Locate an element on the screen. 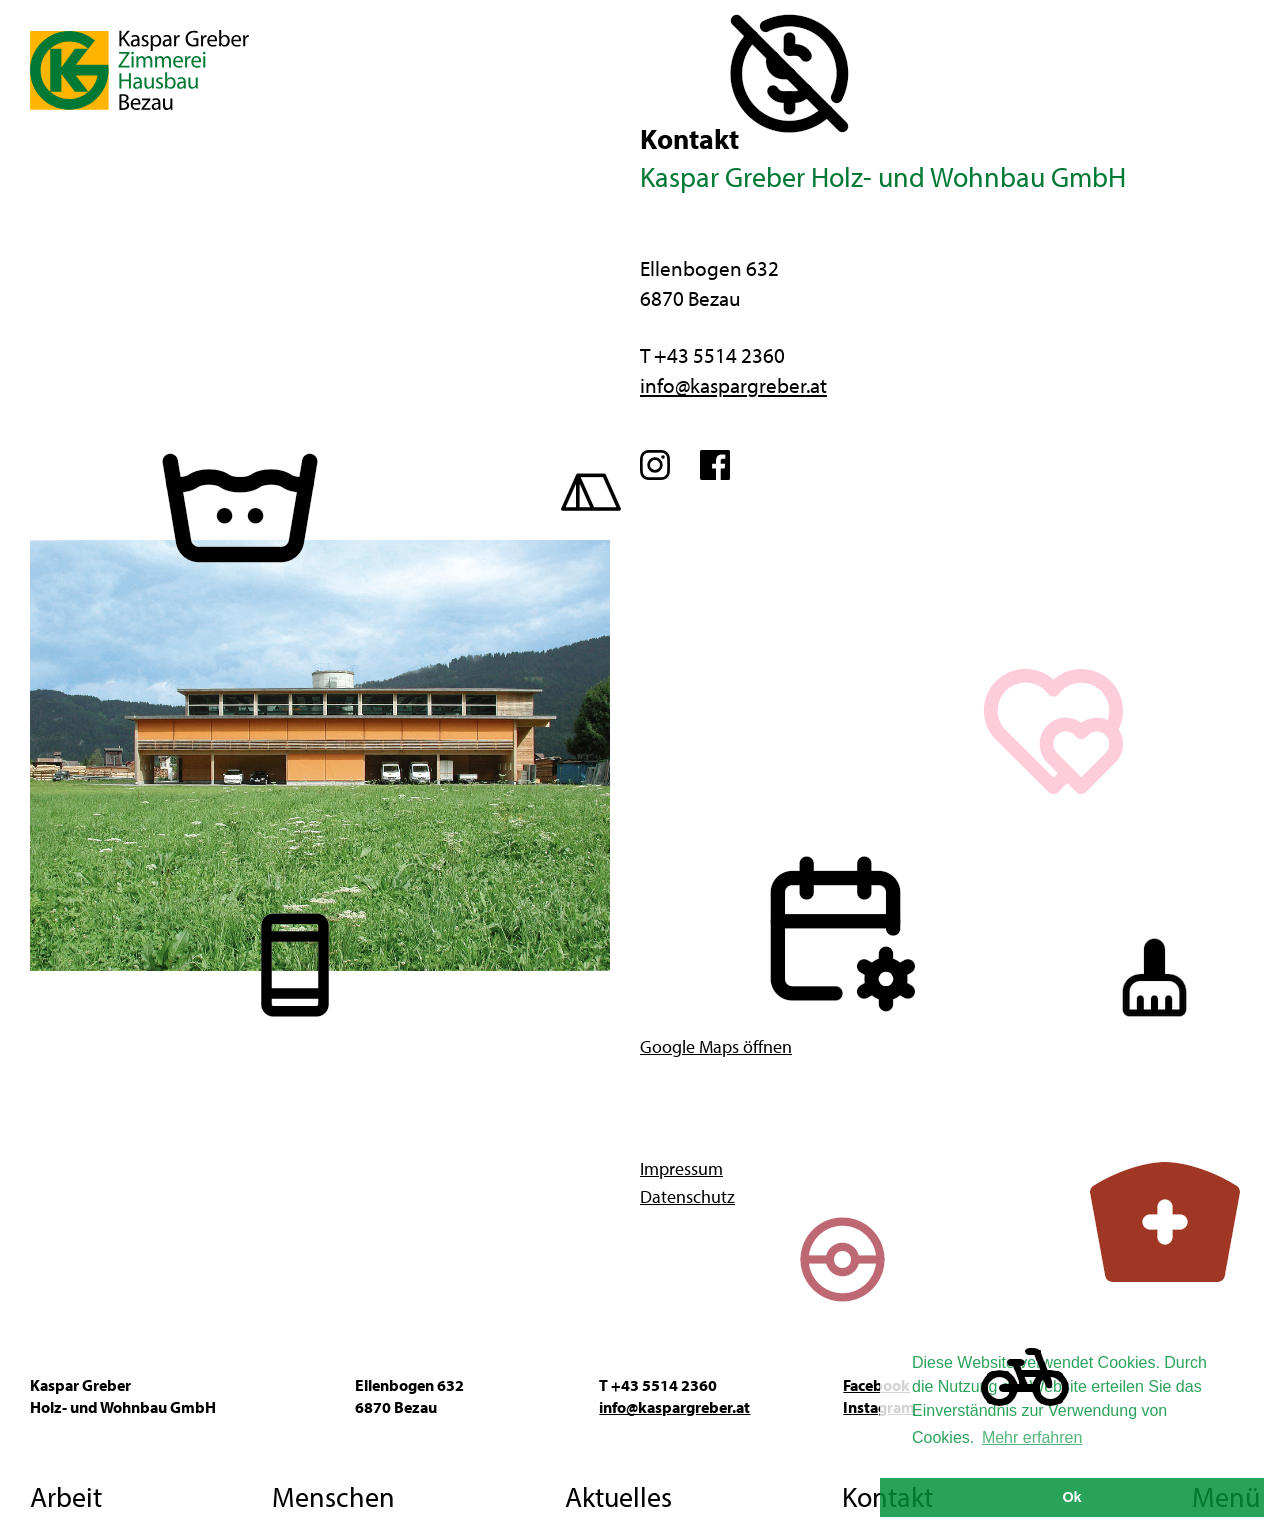 The height and width of the screenshot is (1533, 1280). access nursing or healthcare services is located at coordinates (1165, 1222).